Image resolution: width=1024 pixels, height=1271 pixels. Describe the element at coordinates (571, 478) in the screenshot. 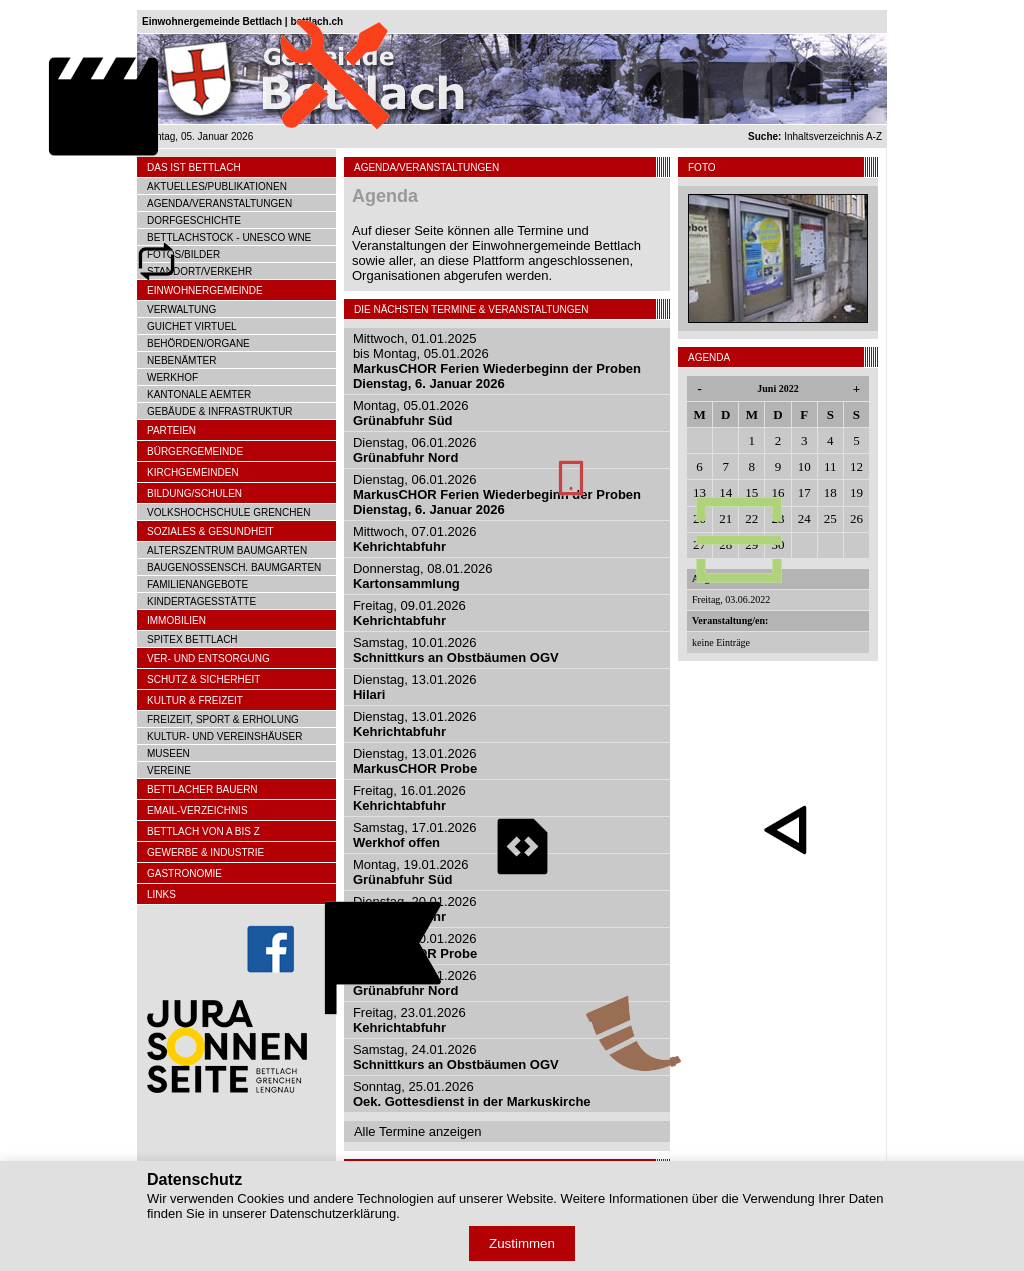

I see `access mobile device settings` at that location.